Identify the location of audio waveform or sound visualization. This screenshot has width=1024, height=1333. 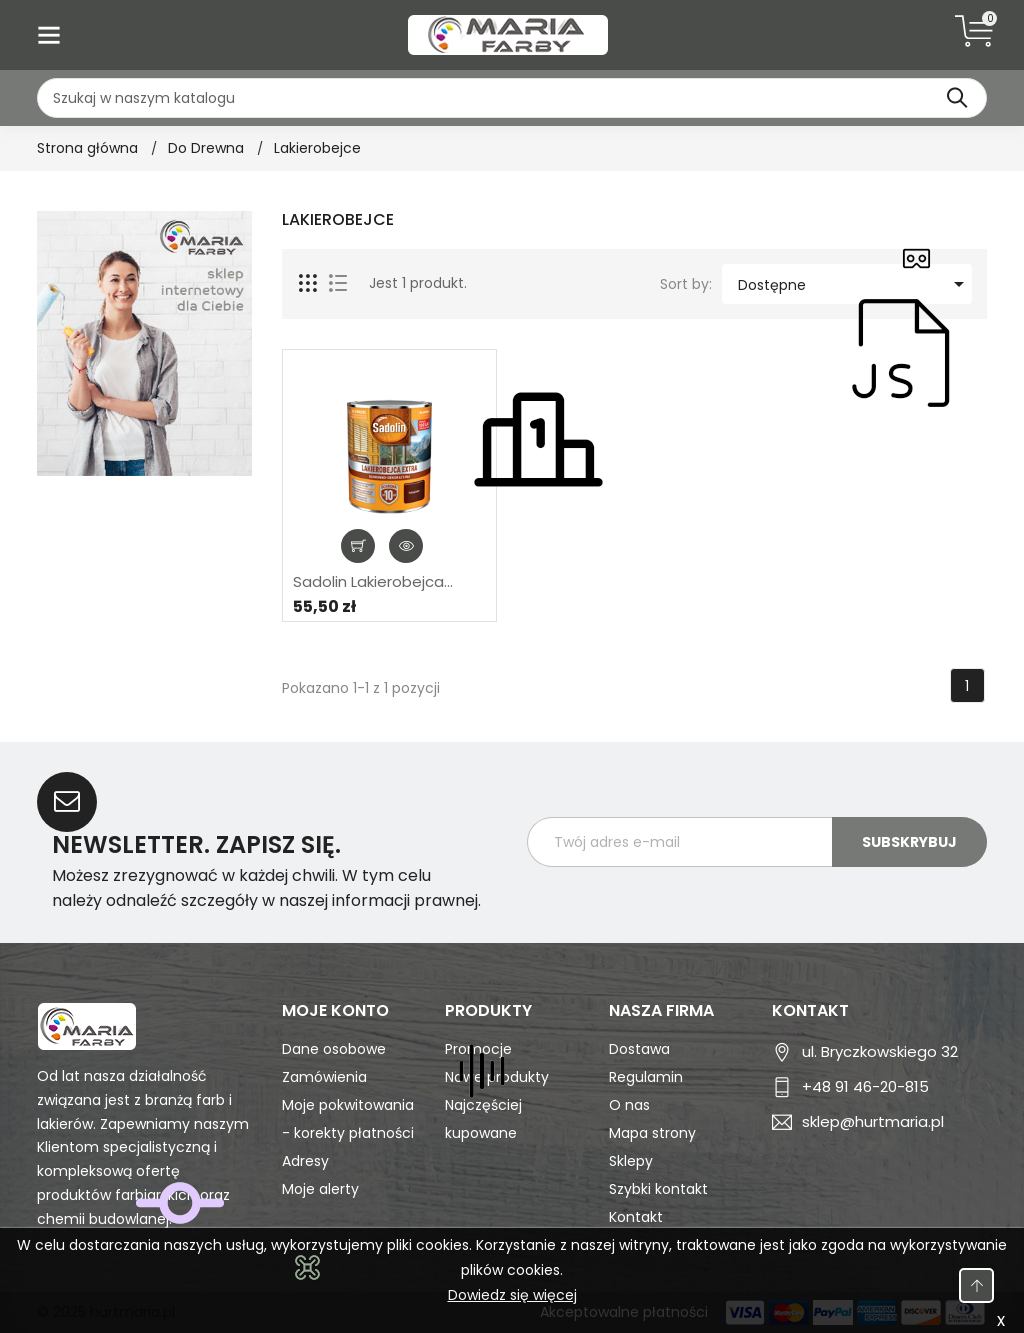
(482, 1071).